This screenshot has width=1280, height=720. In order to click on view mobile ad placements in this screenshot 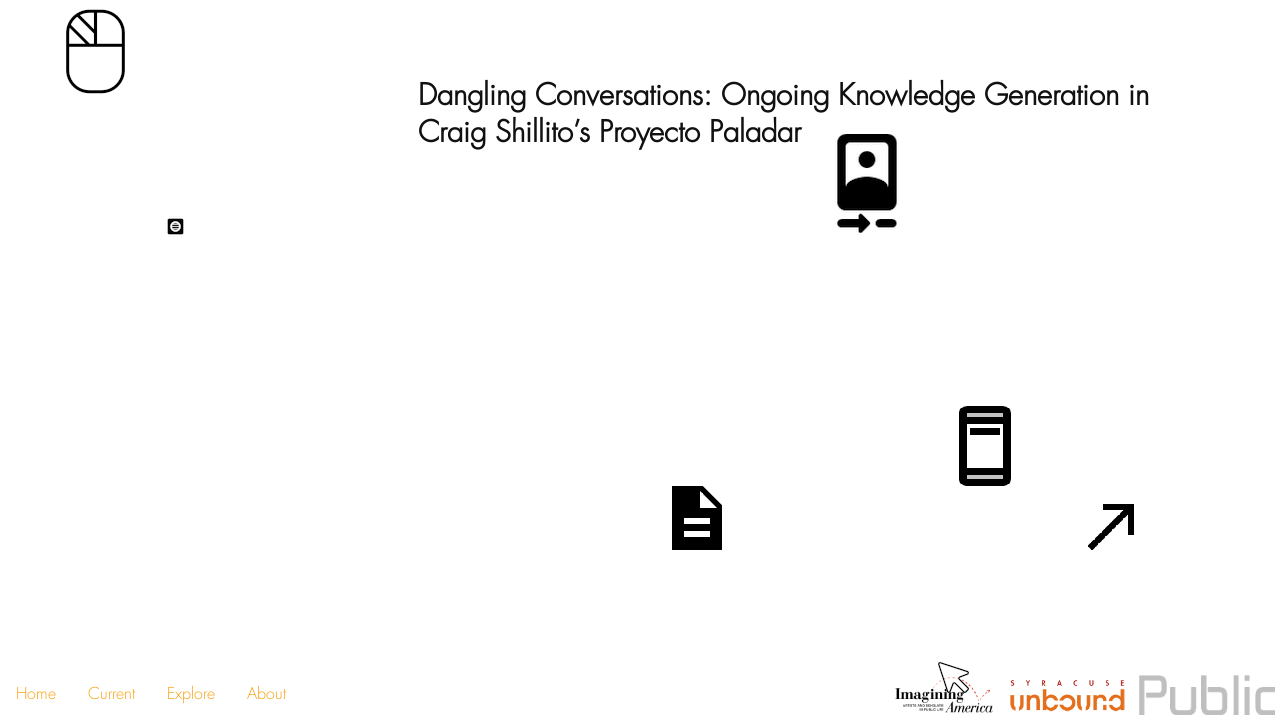, I will do `click(985, 446)`.